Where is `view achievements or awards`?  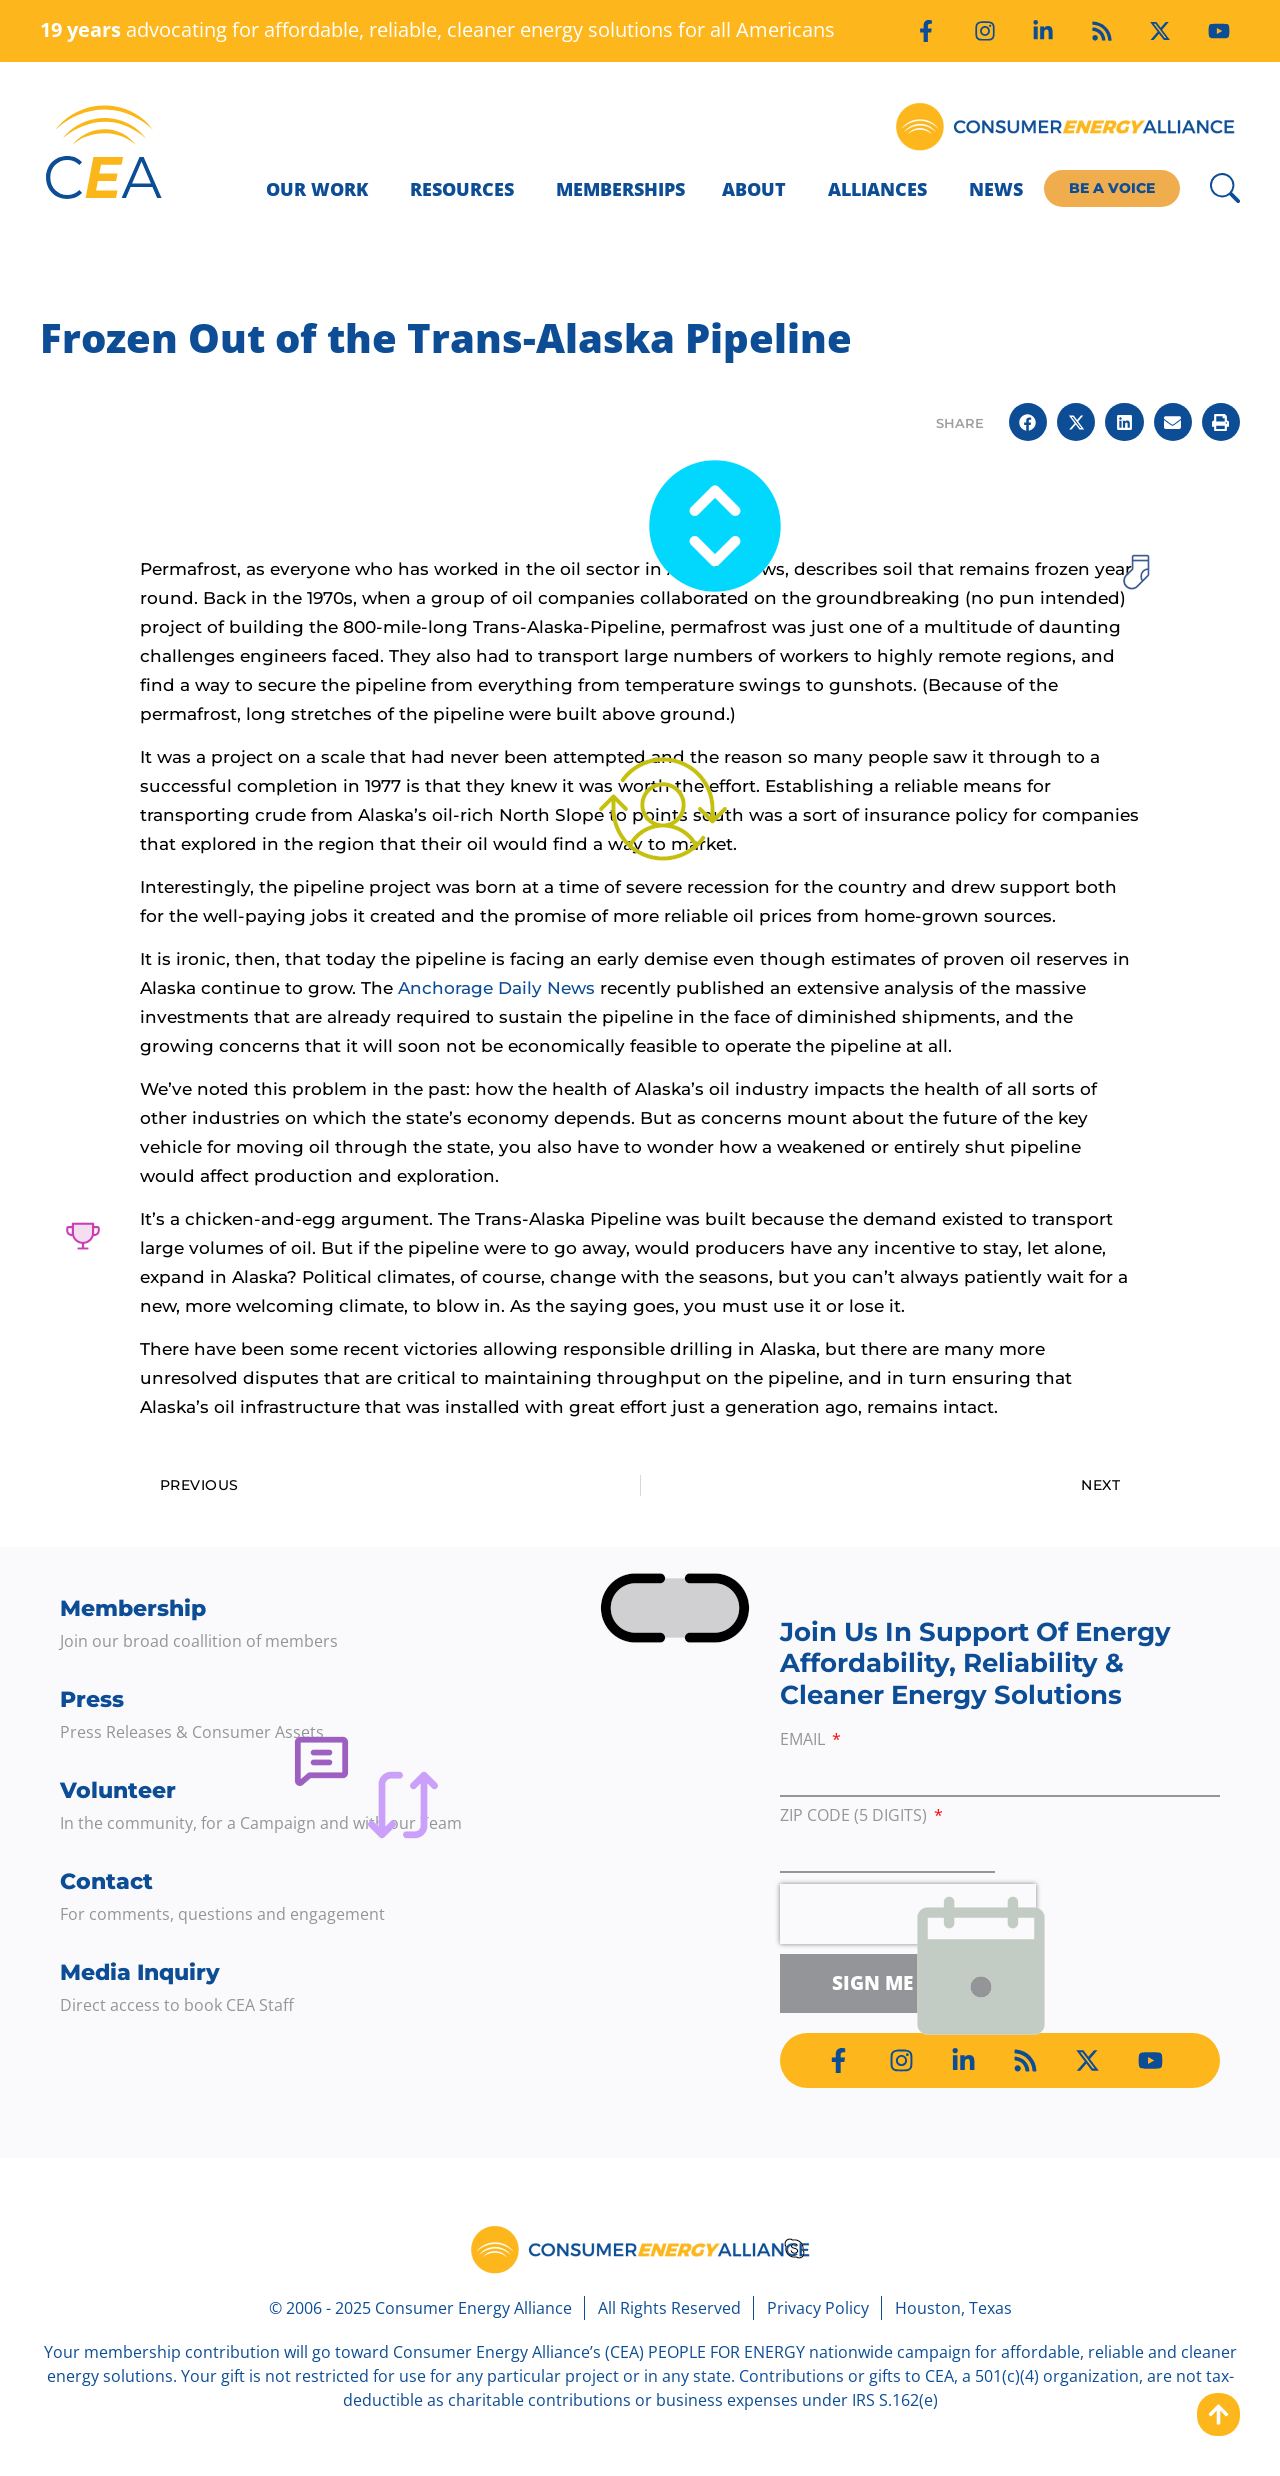 view achievements or awards is located at coordinates (83, 1235).